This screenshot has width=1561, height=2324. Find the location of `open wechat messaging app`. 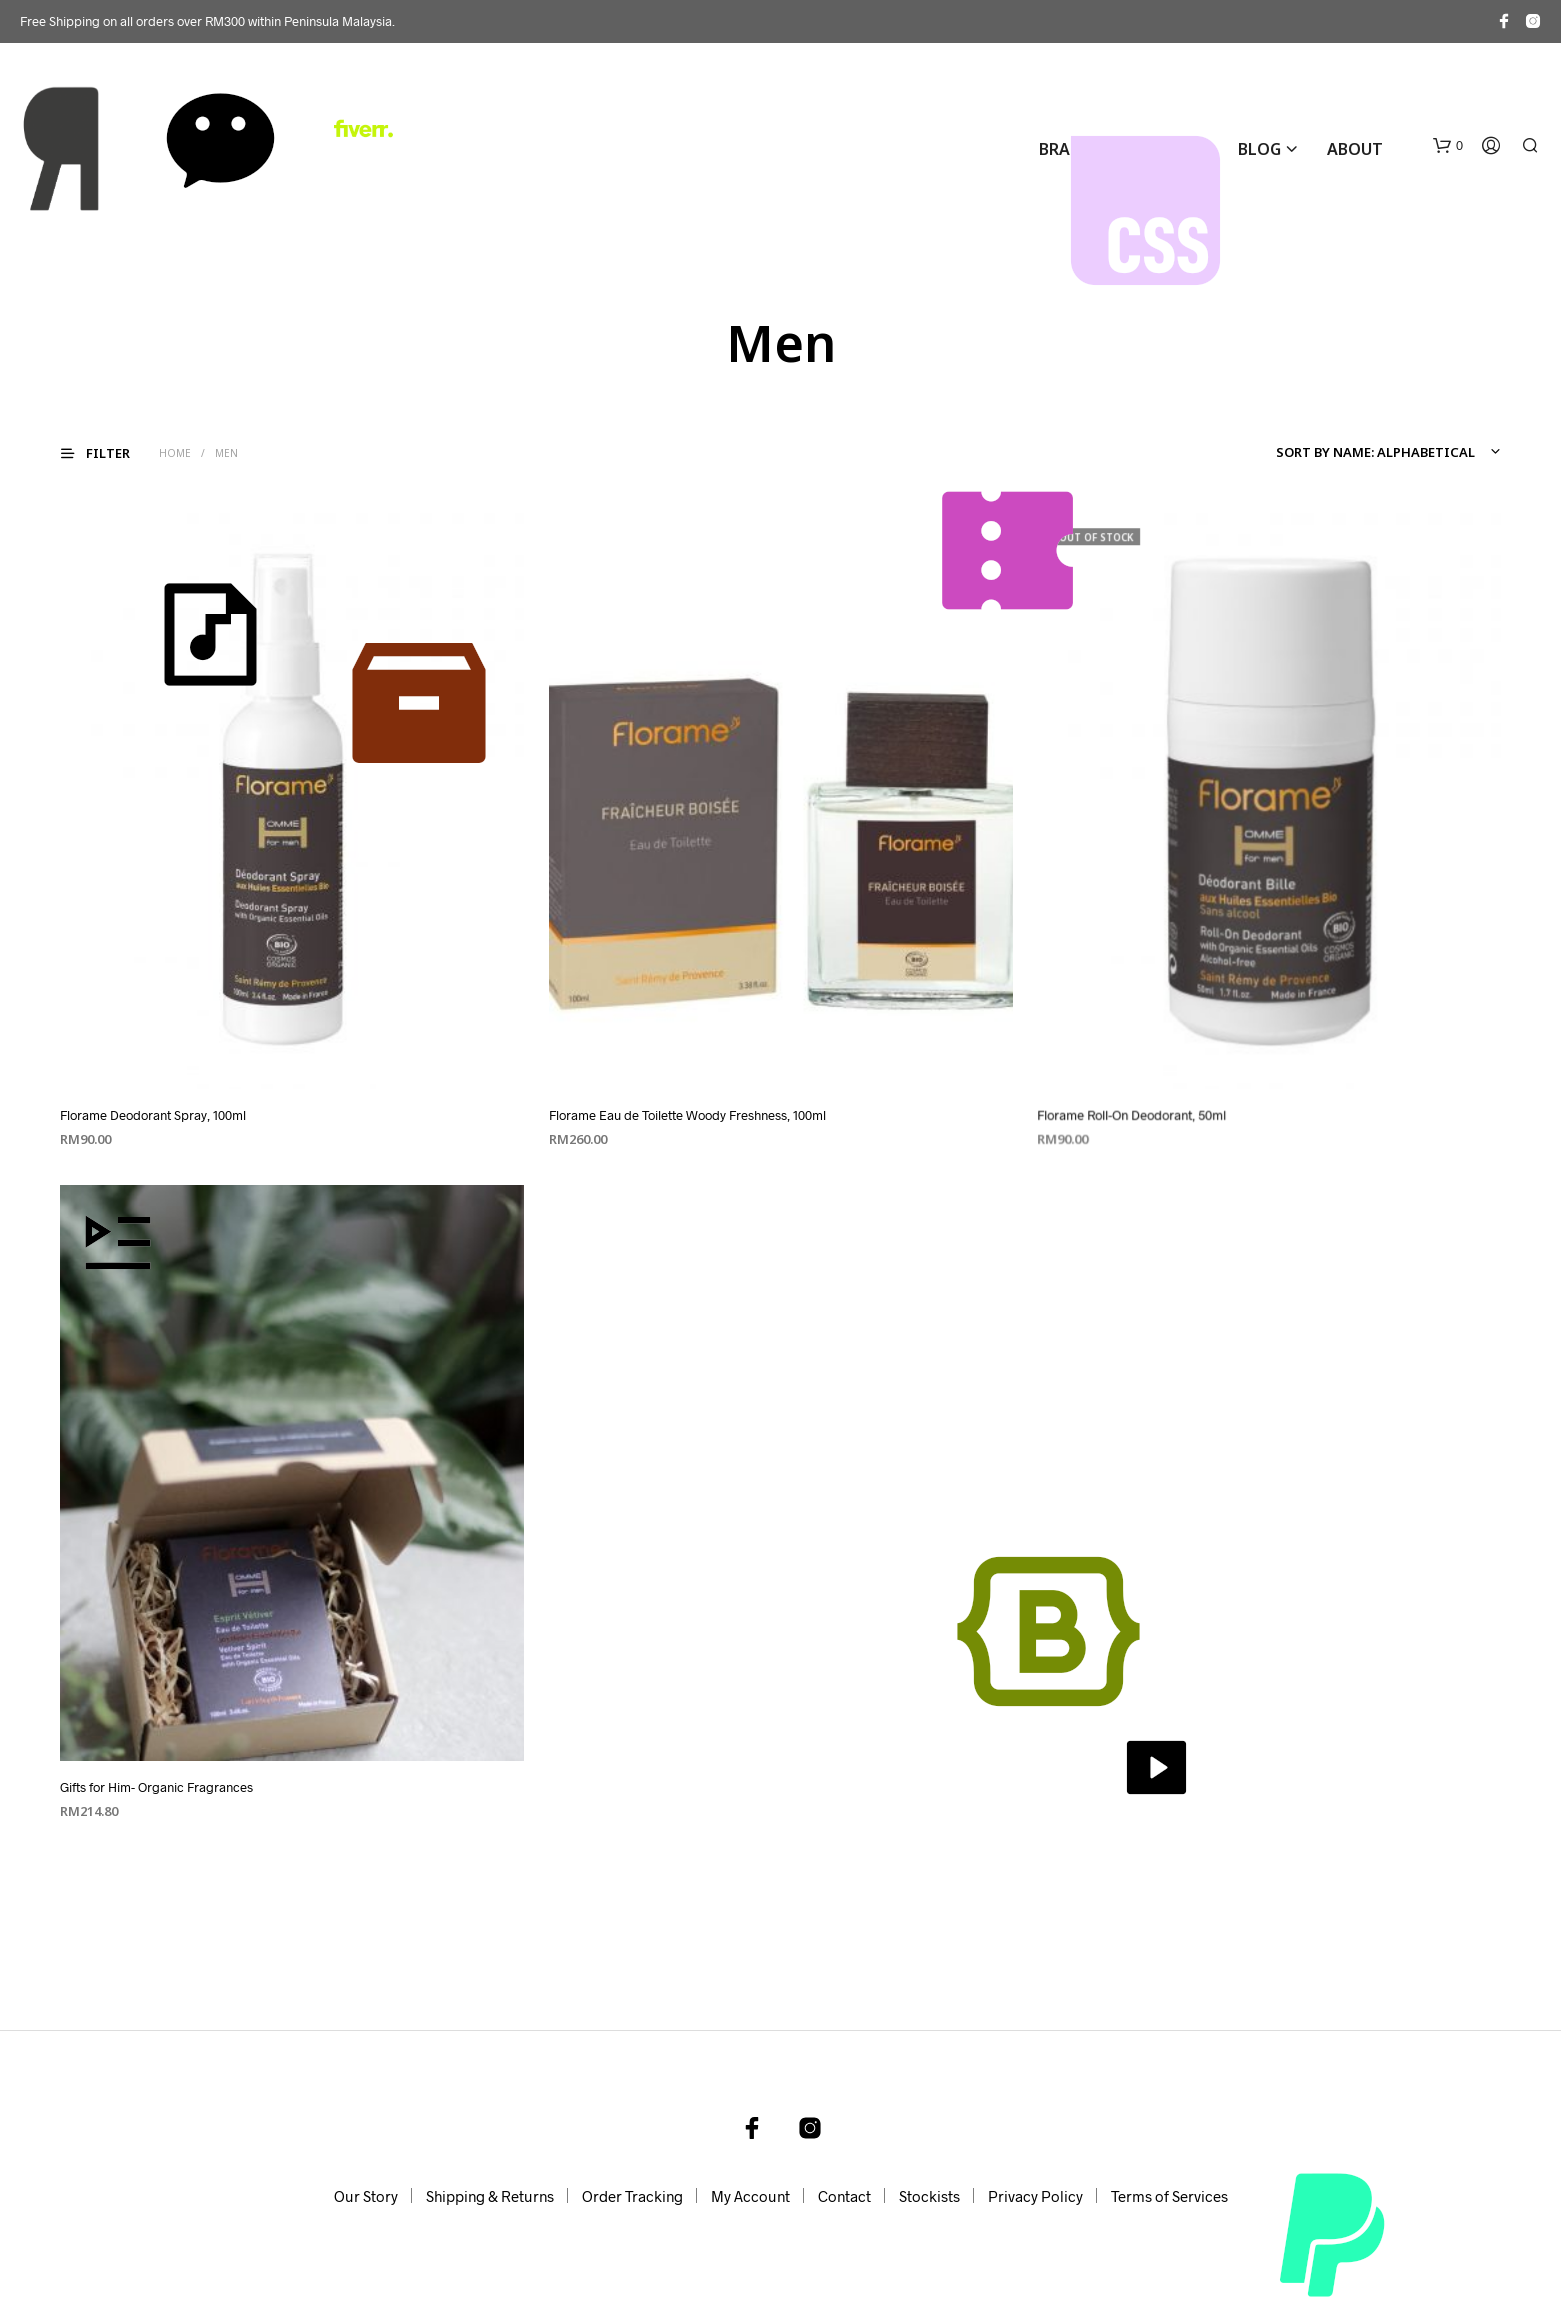

open wechat messaging app is located at coordinates (220, 138).